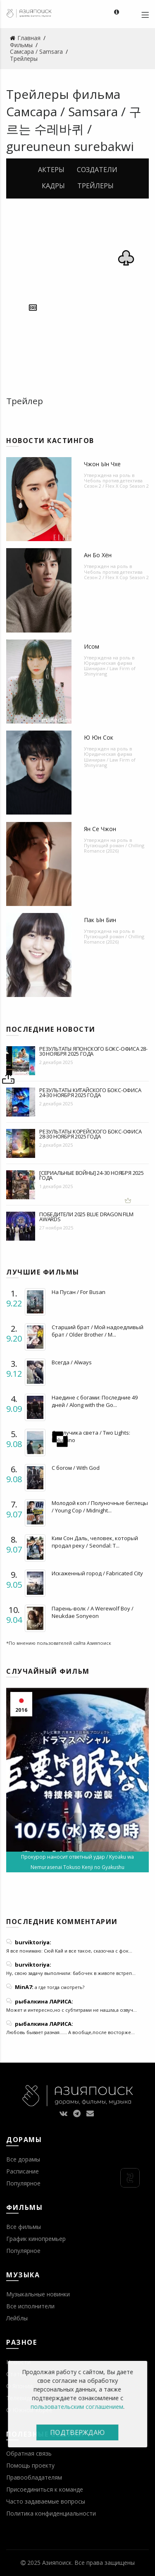 This screenshot has height=2576, width=155. I want to click on upload a file or document, so click(8, 1079).